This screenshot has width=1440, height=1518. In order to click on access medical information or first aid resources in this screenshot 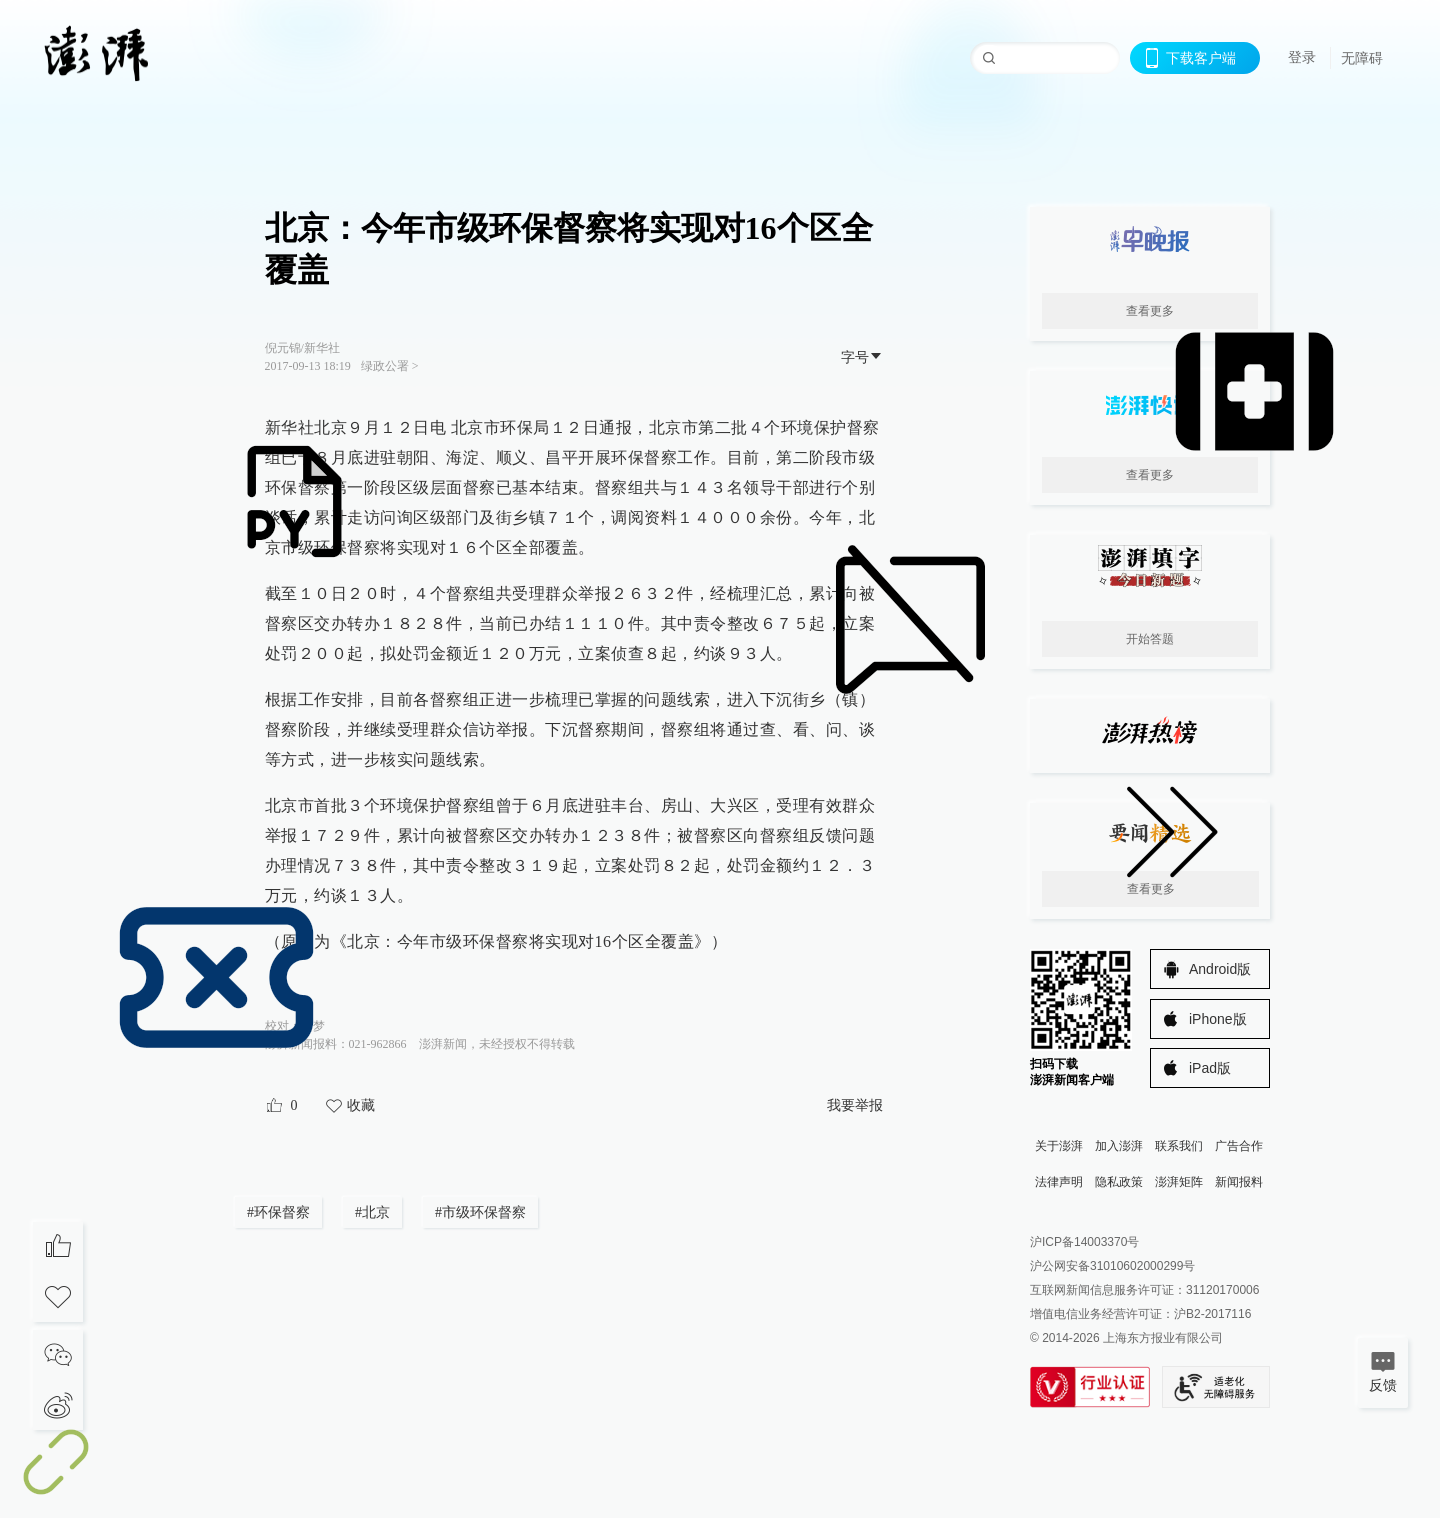, I will do `click(1254, 391)`.